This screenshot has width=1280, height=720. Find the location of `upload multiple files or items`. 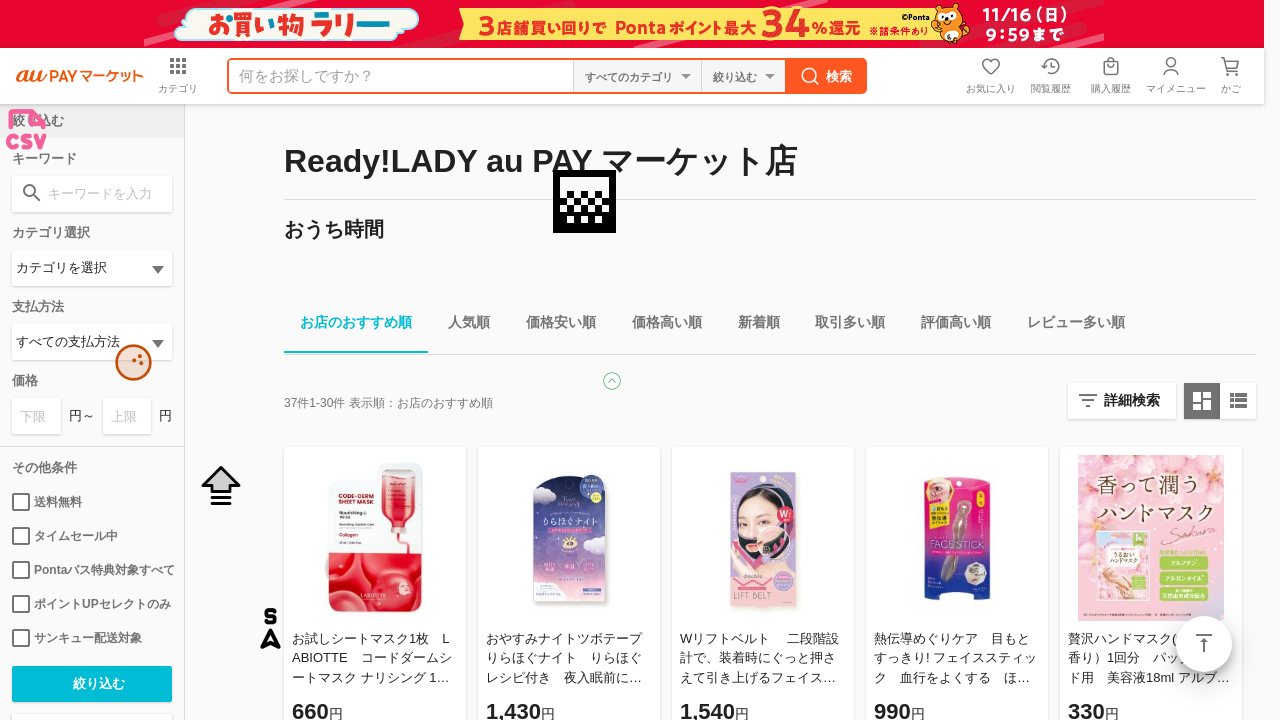

upload multiple files or items is located at coordinates (221, 487).